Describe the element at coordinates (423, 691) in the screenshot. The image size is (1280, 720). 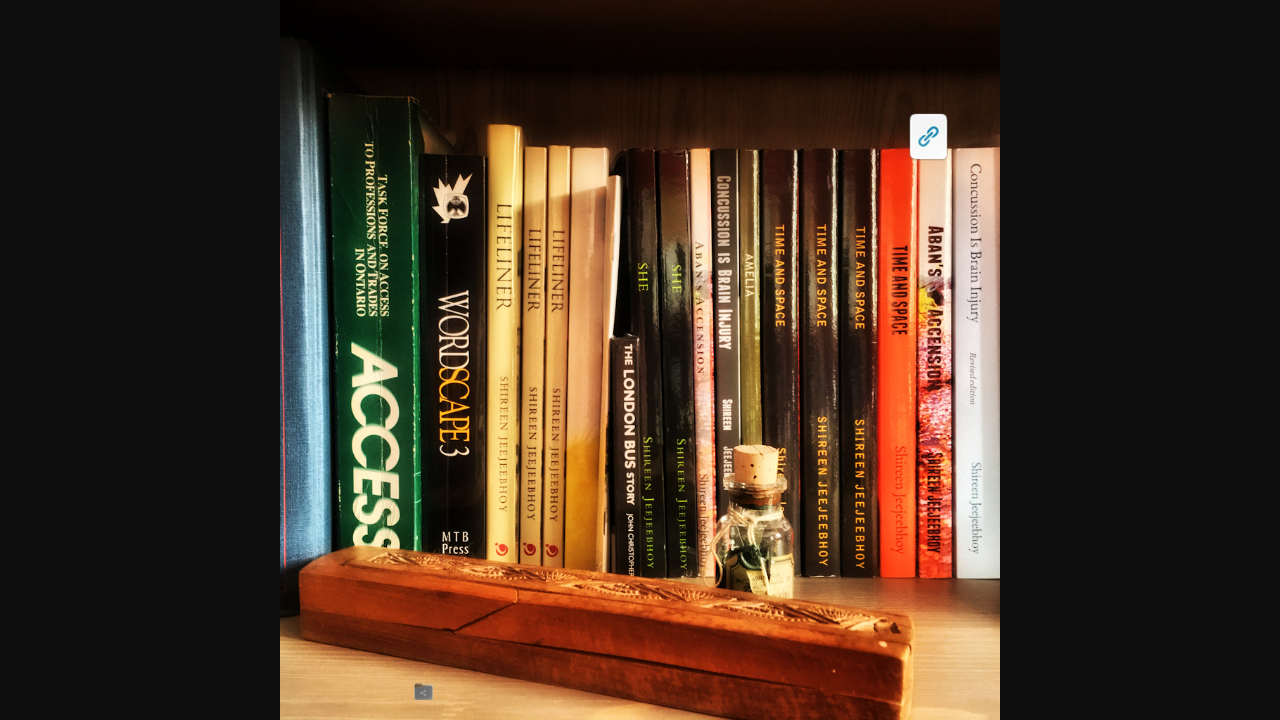
I see `open your public shared folder` at that location.